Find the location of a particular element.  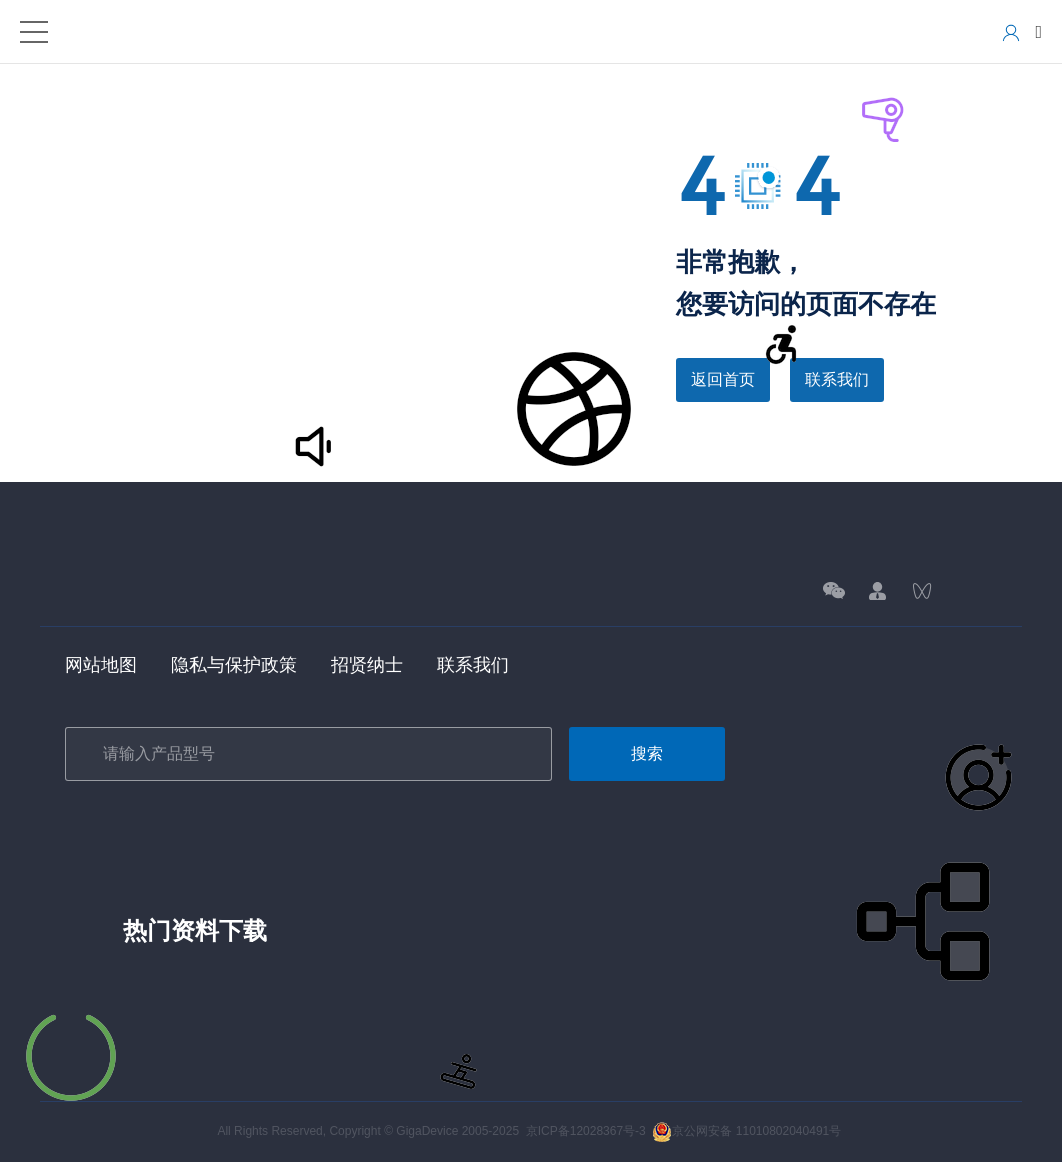

hair styling or salon services is located at coordinates (883, 117).